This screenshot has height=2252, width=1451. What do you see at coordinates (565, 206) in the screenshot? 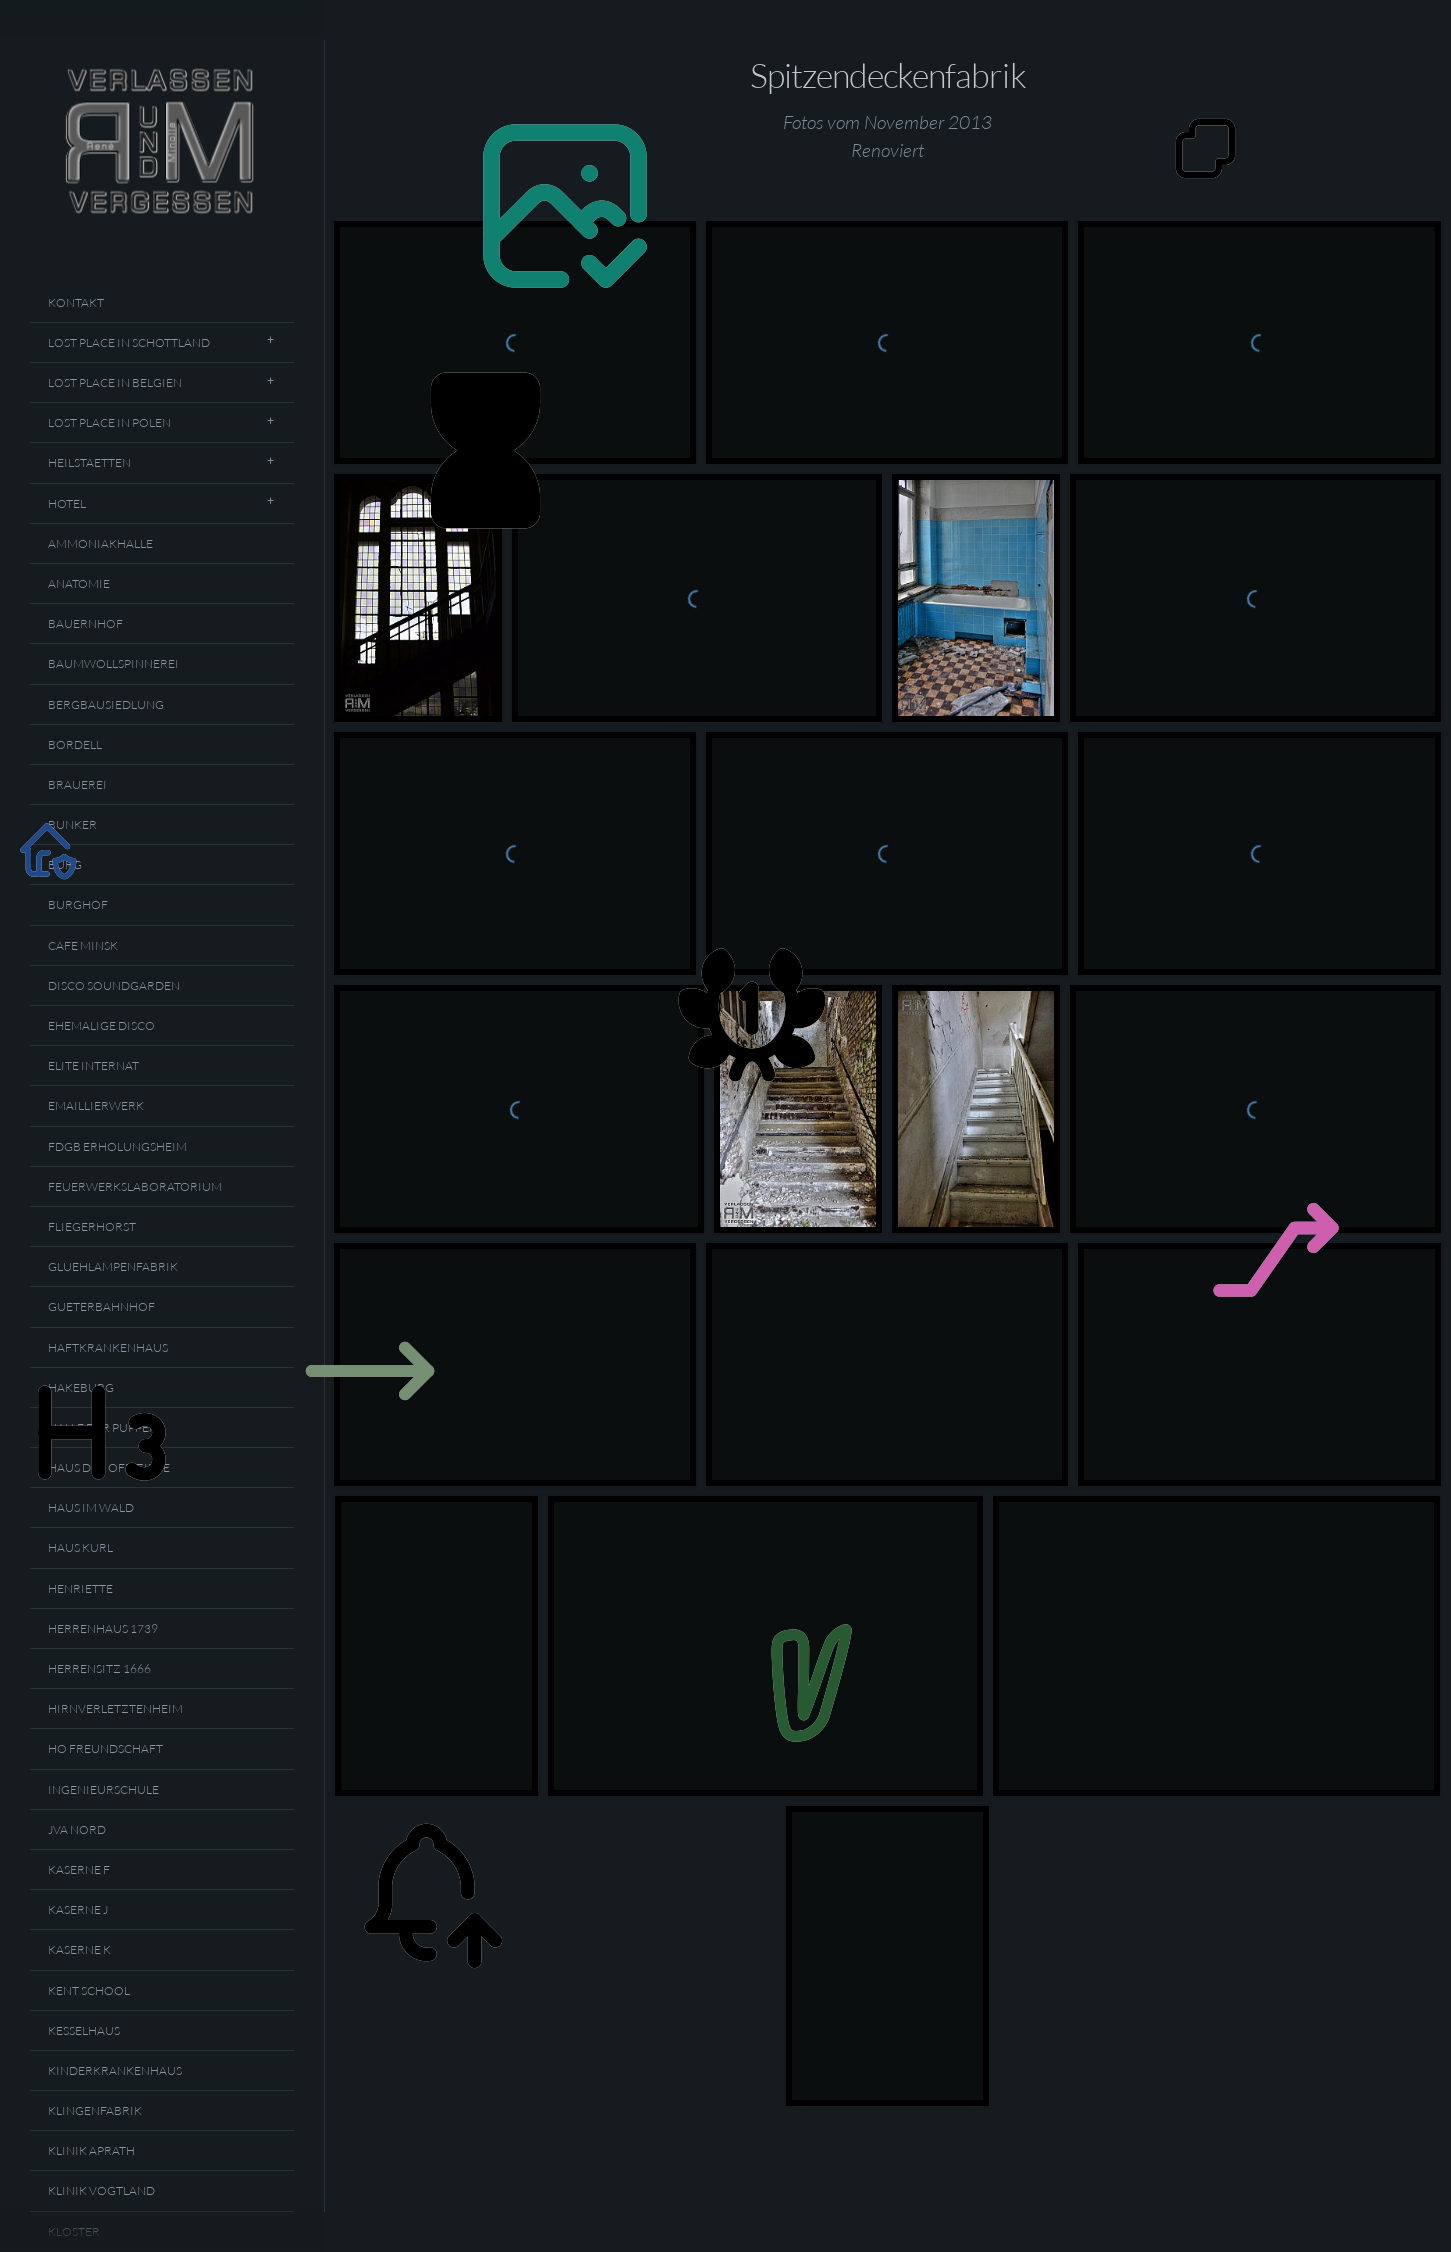
I see `photo successfully uploaded` at bounding box center [565, 206].